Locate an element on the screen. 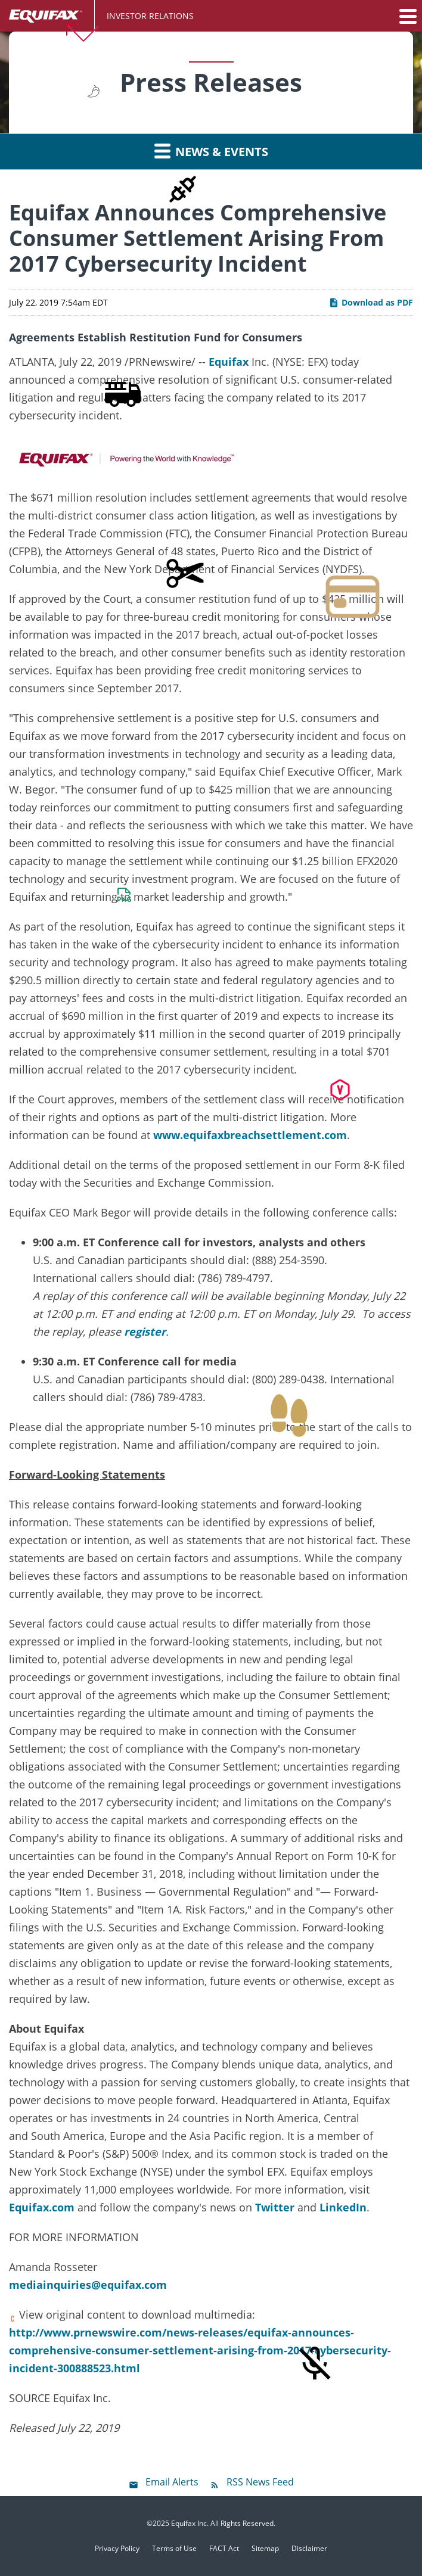  connect or establish a connection is located at coordinates (182, 189).